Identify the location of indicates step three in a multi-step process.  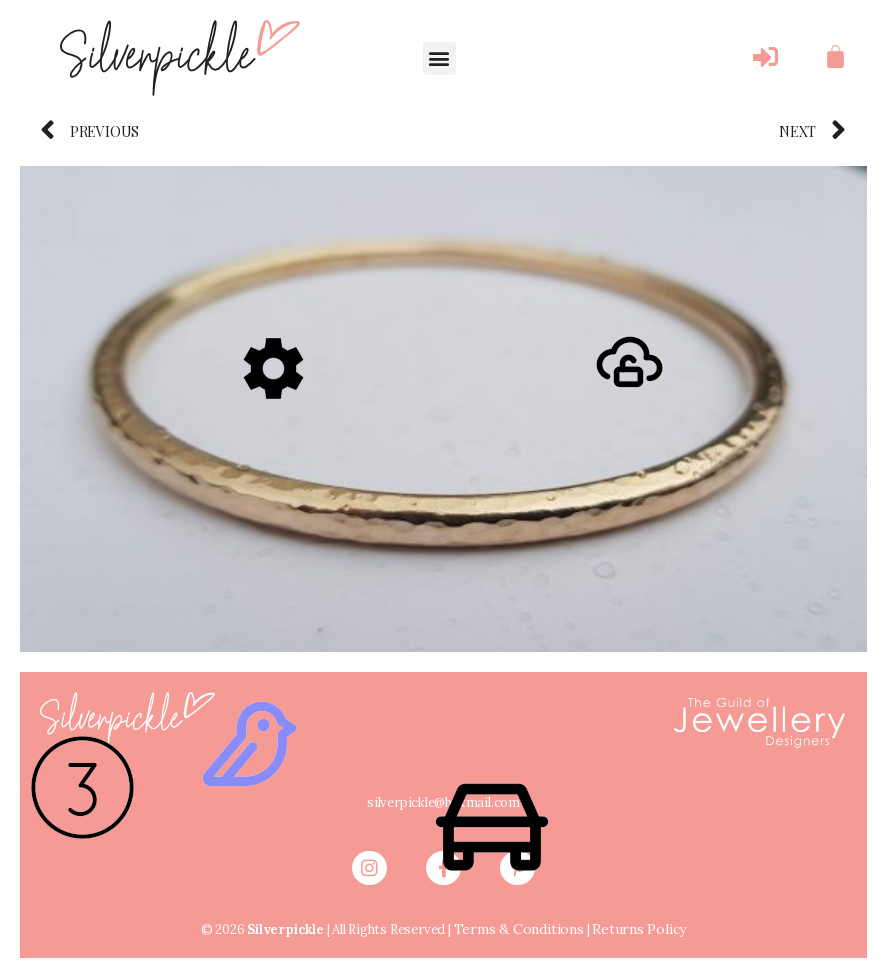
(82, 787).